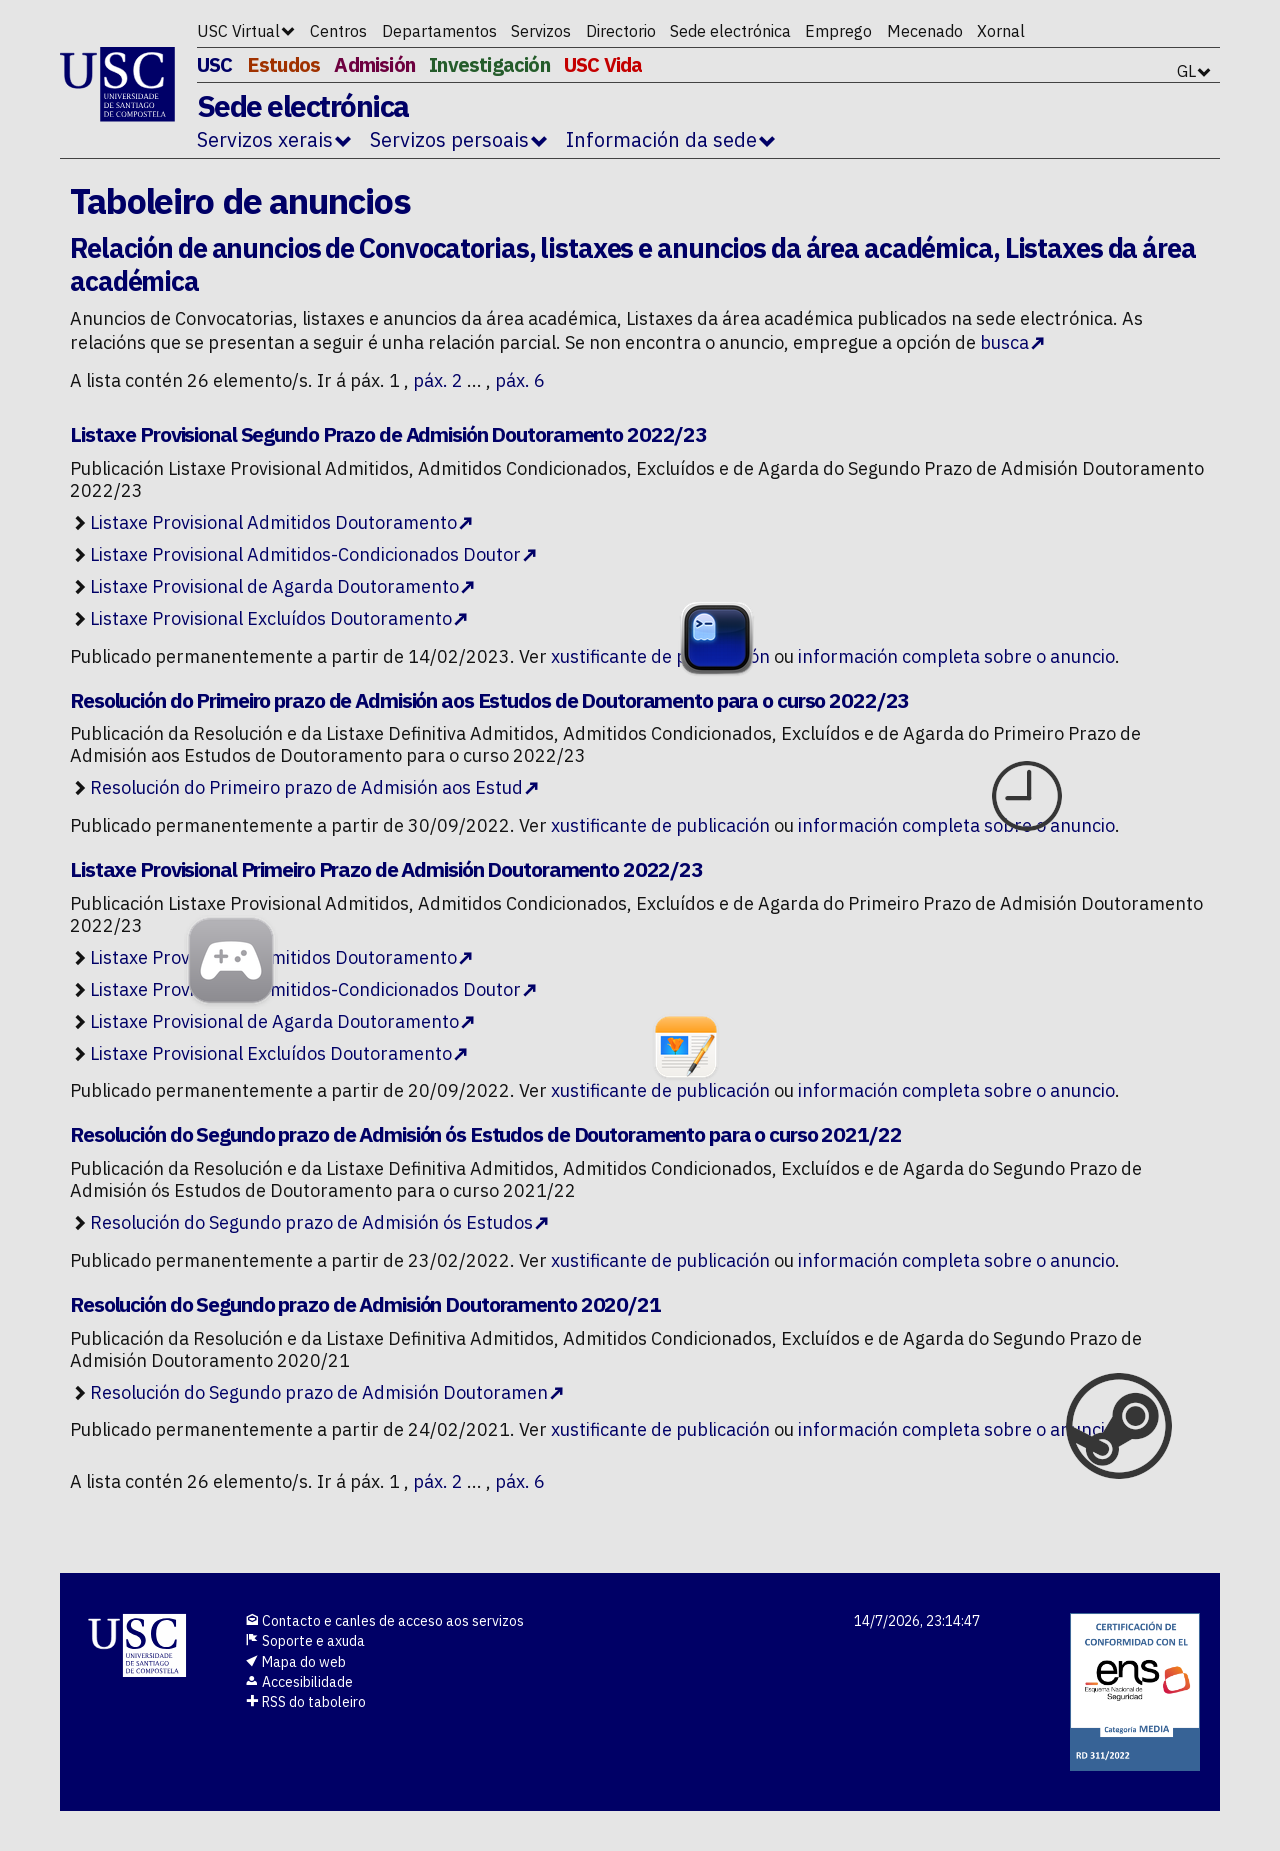  What do you see at coordinates (717, 638) in the screenshot?
I see `open ghostty terminal emulator` at bounding box center [717, 638].